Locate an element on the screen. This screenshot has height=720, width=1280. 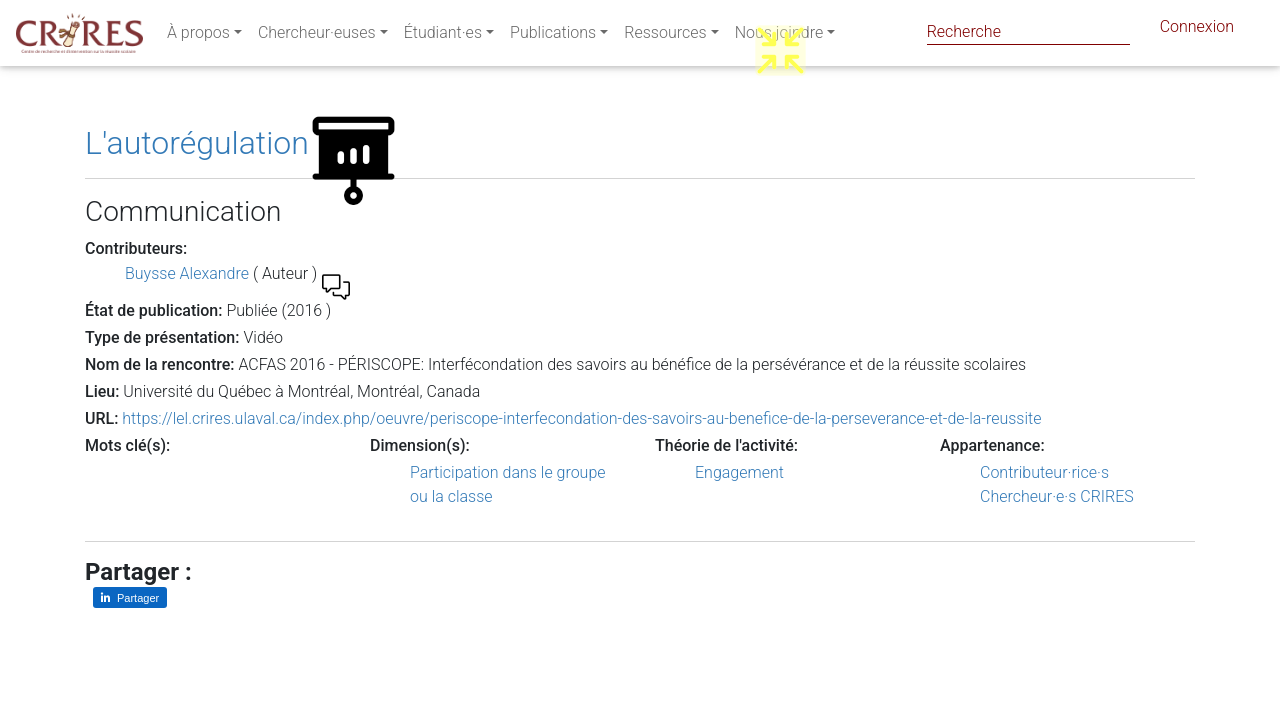
view discussion thread is located at coordinates (336, 287).